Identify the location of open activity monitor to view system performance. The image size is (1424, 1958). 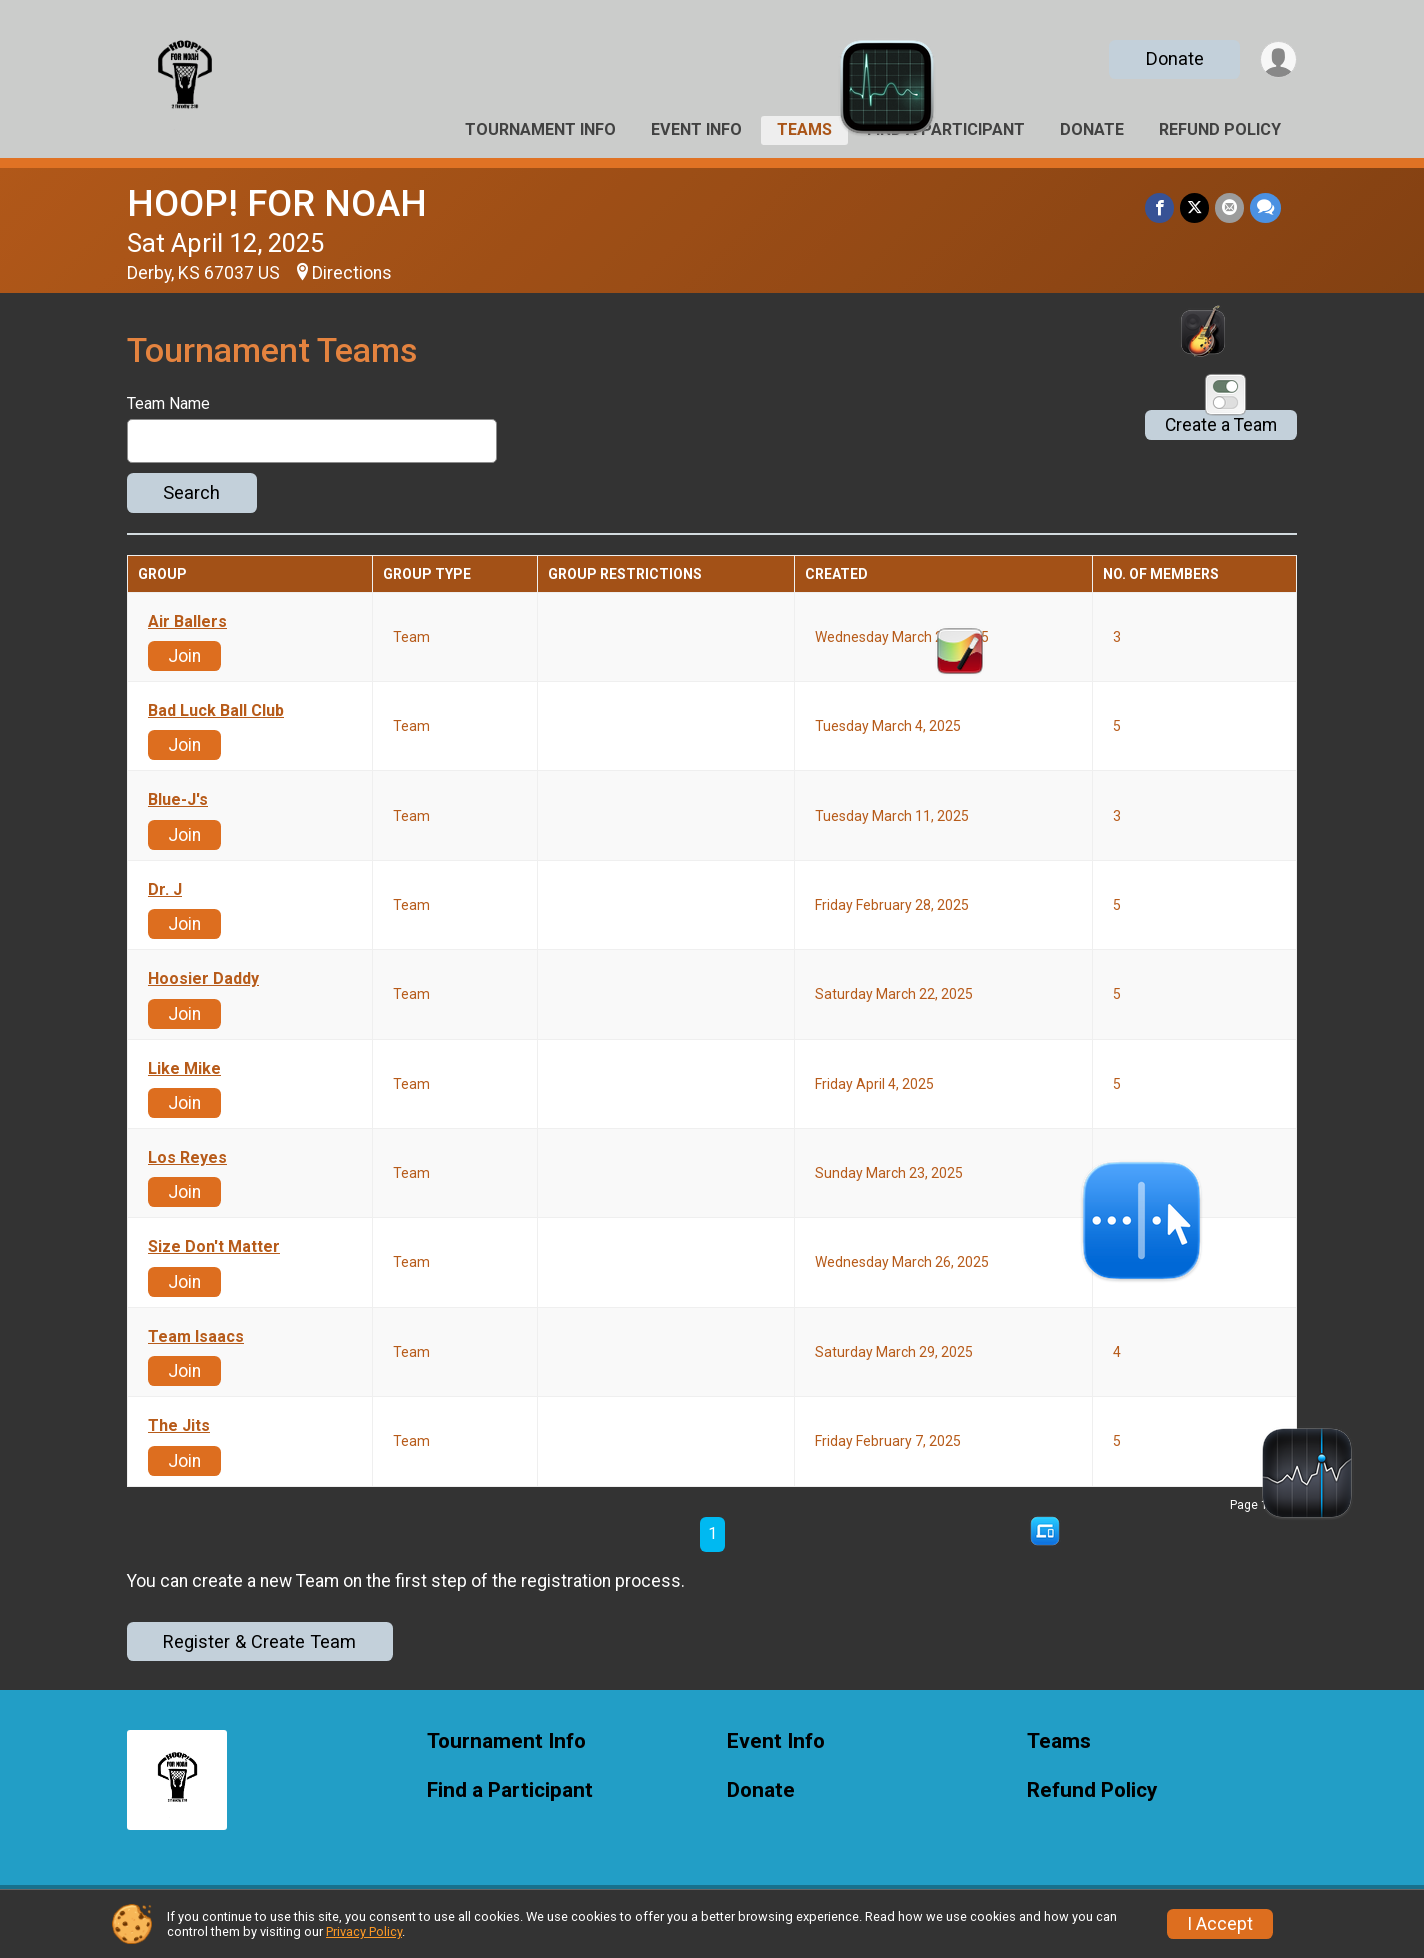
(887, 87).